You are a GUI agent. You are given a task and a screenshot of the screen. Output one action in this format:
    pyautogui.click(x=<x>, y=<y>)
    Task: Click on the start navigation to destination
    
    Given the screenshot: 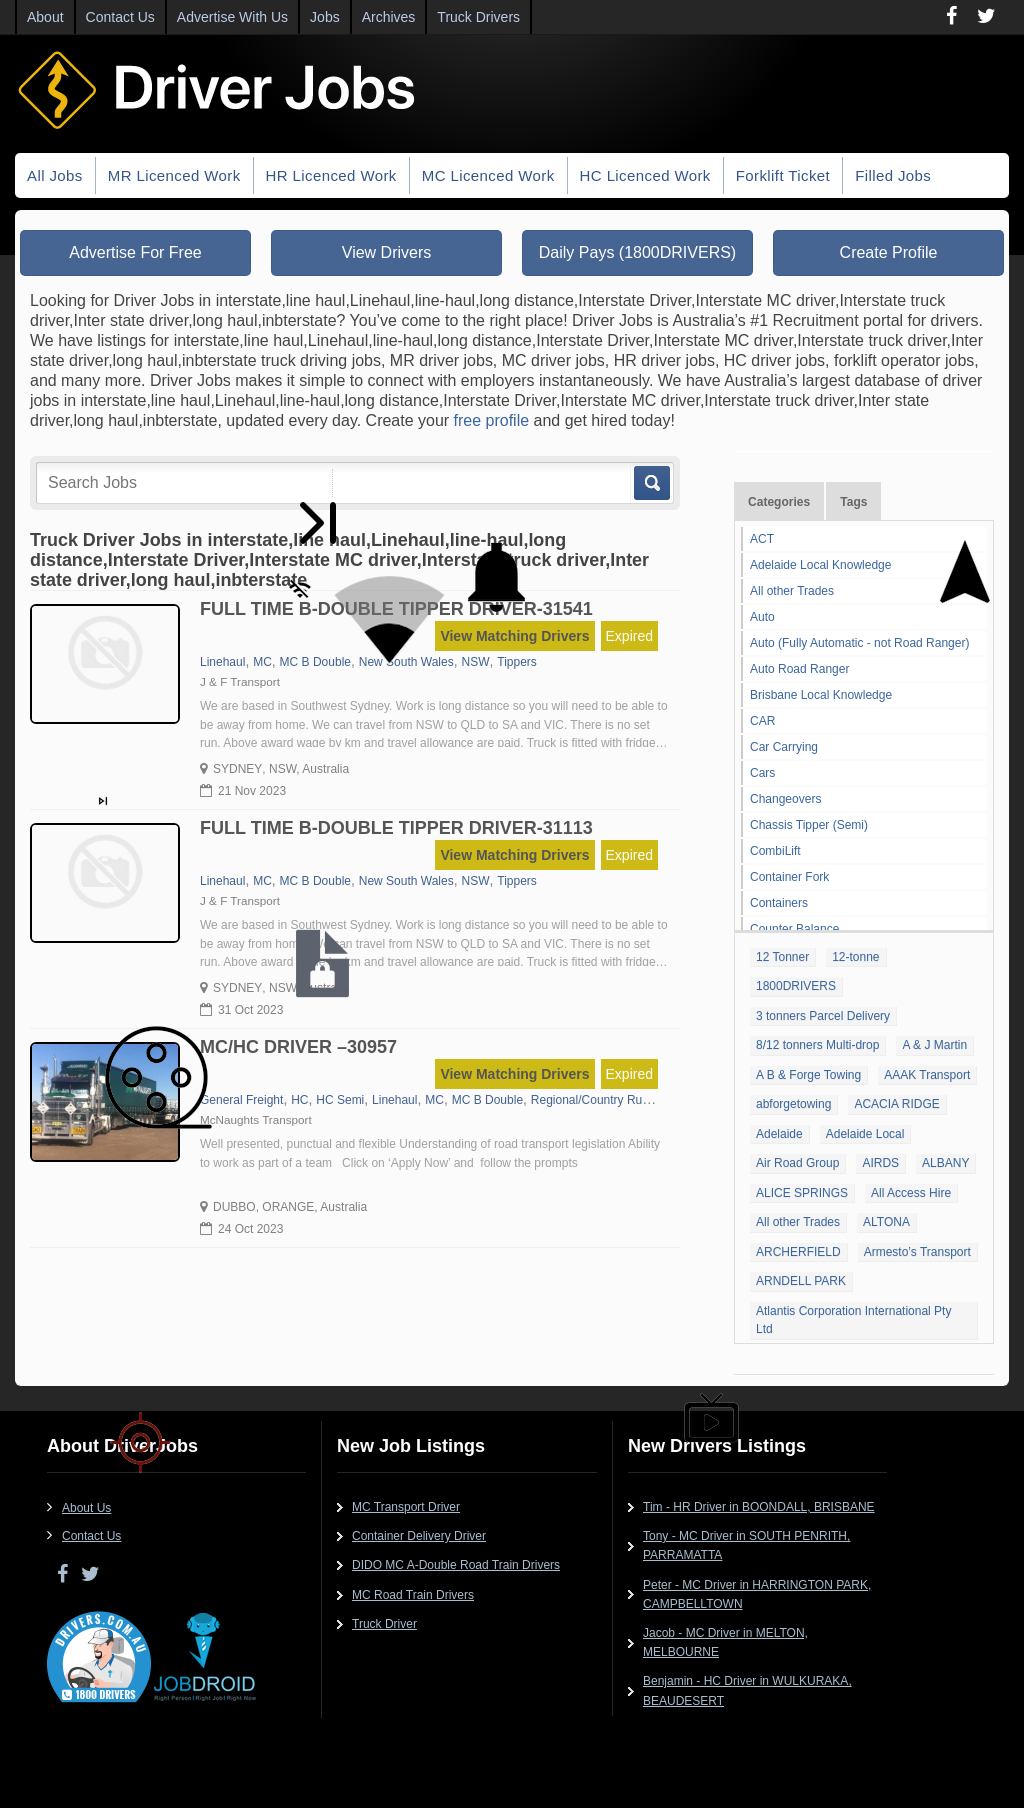 What is the action you would take?
    pyautogui.click(x=965, y=573)
    